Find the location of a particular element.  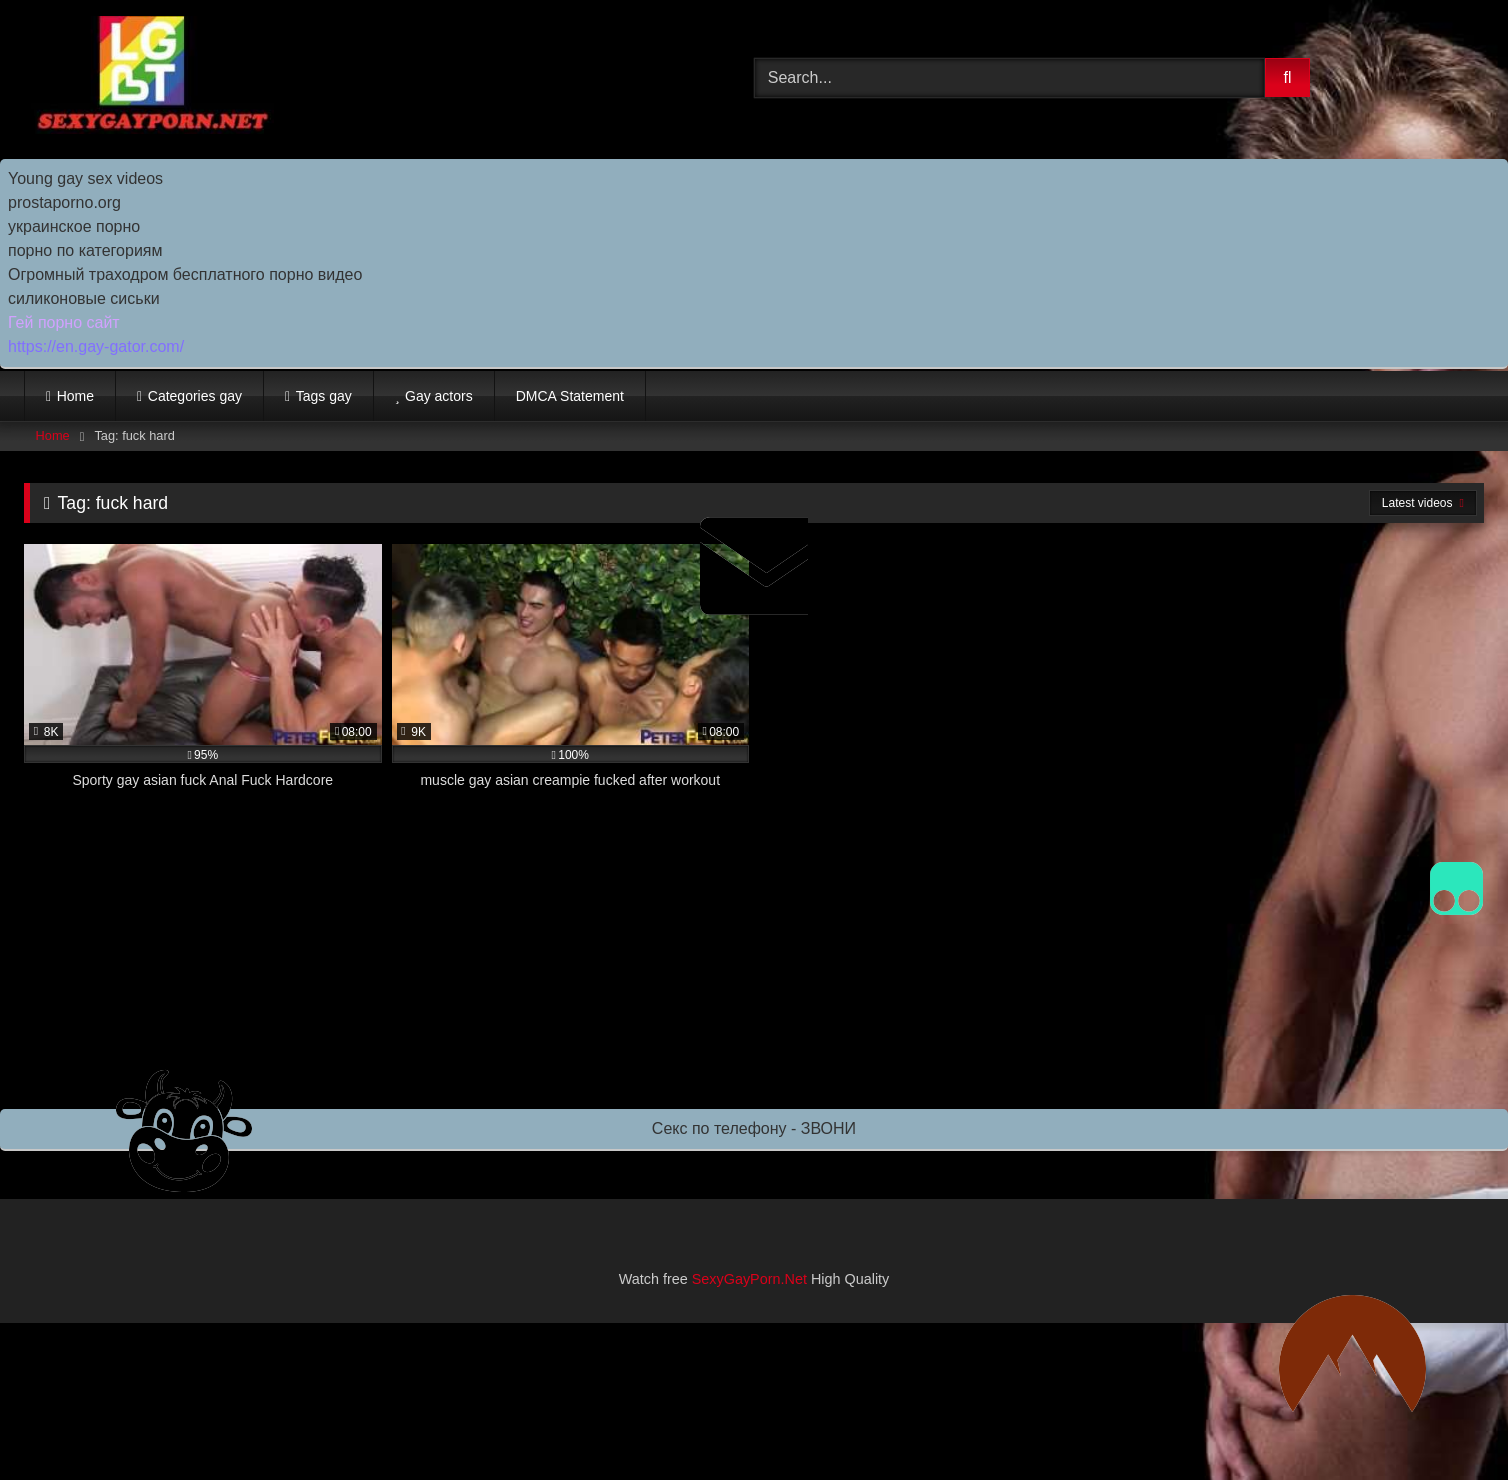

open Tampermonkey browser extension is located at coordinates (1456, 888).